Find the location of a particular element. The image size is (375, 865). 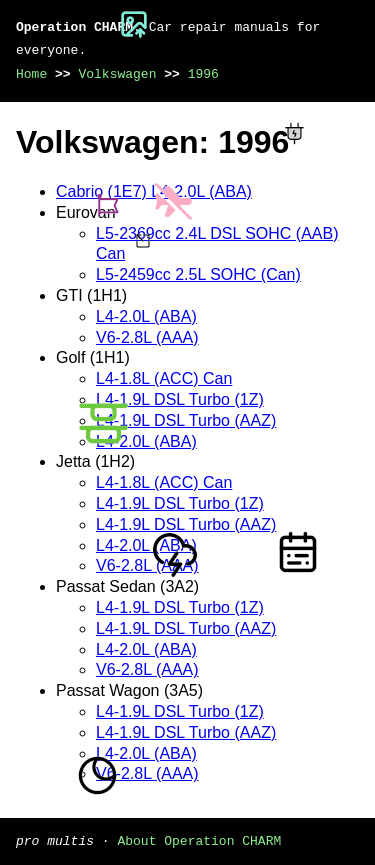

indicates device is currently charging is located at coordinates (294, 133).